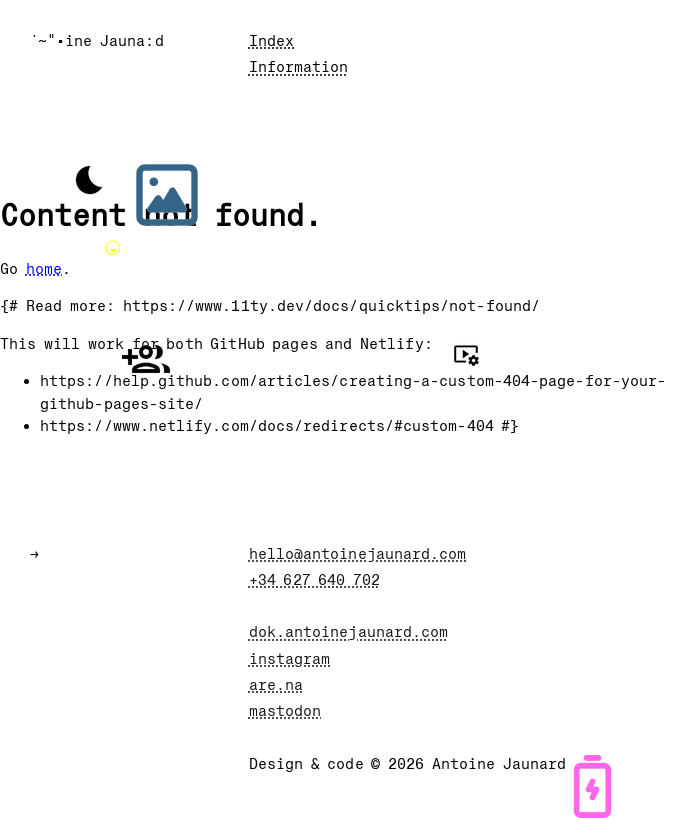 The width and height of the screenshot is (686, 820). What do you see at coordinates (466, 354) in the screenshot?
I see `access video playback settings` at bounding box center [466, 354].